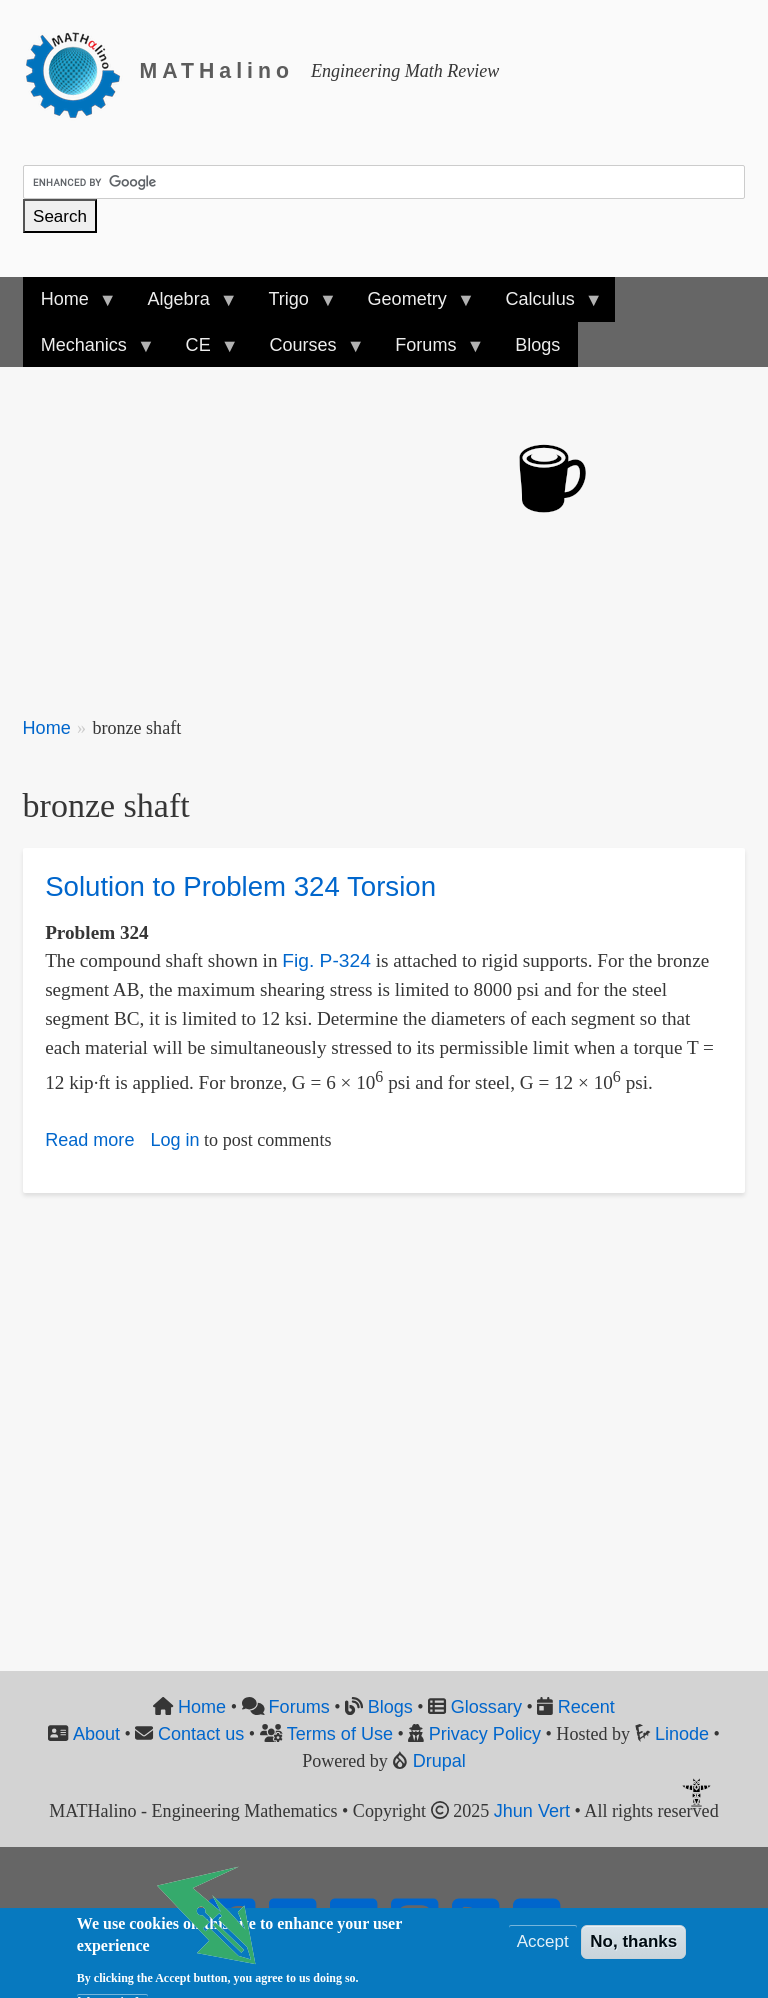 This screenshot has width=768, height=1998. What do you see at coordinates (549, 477) in the screenshot?
I see `access a café or coffee shop feature` at bounding box center [549, 477].